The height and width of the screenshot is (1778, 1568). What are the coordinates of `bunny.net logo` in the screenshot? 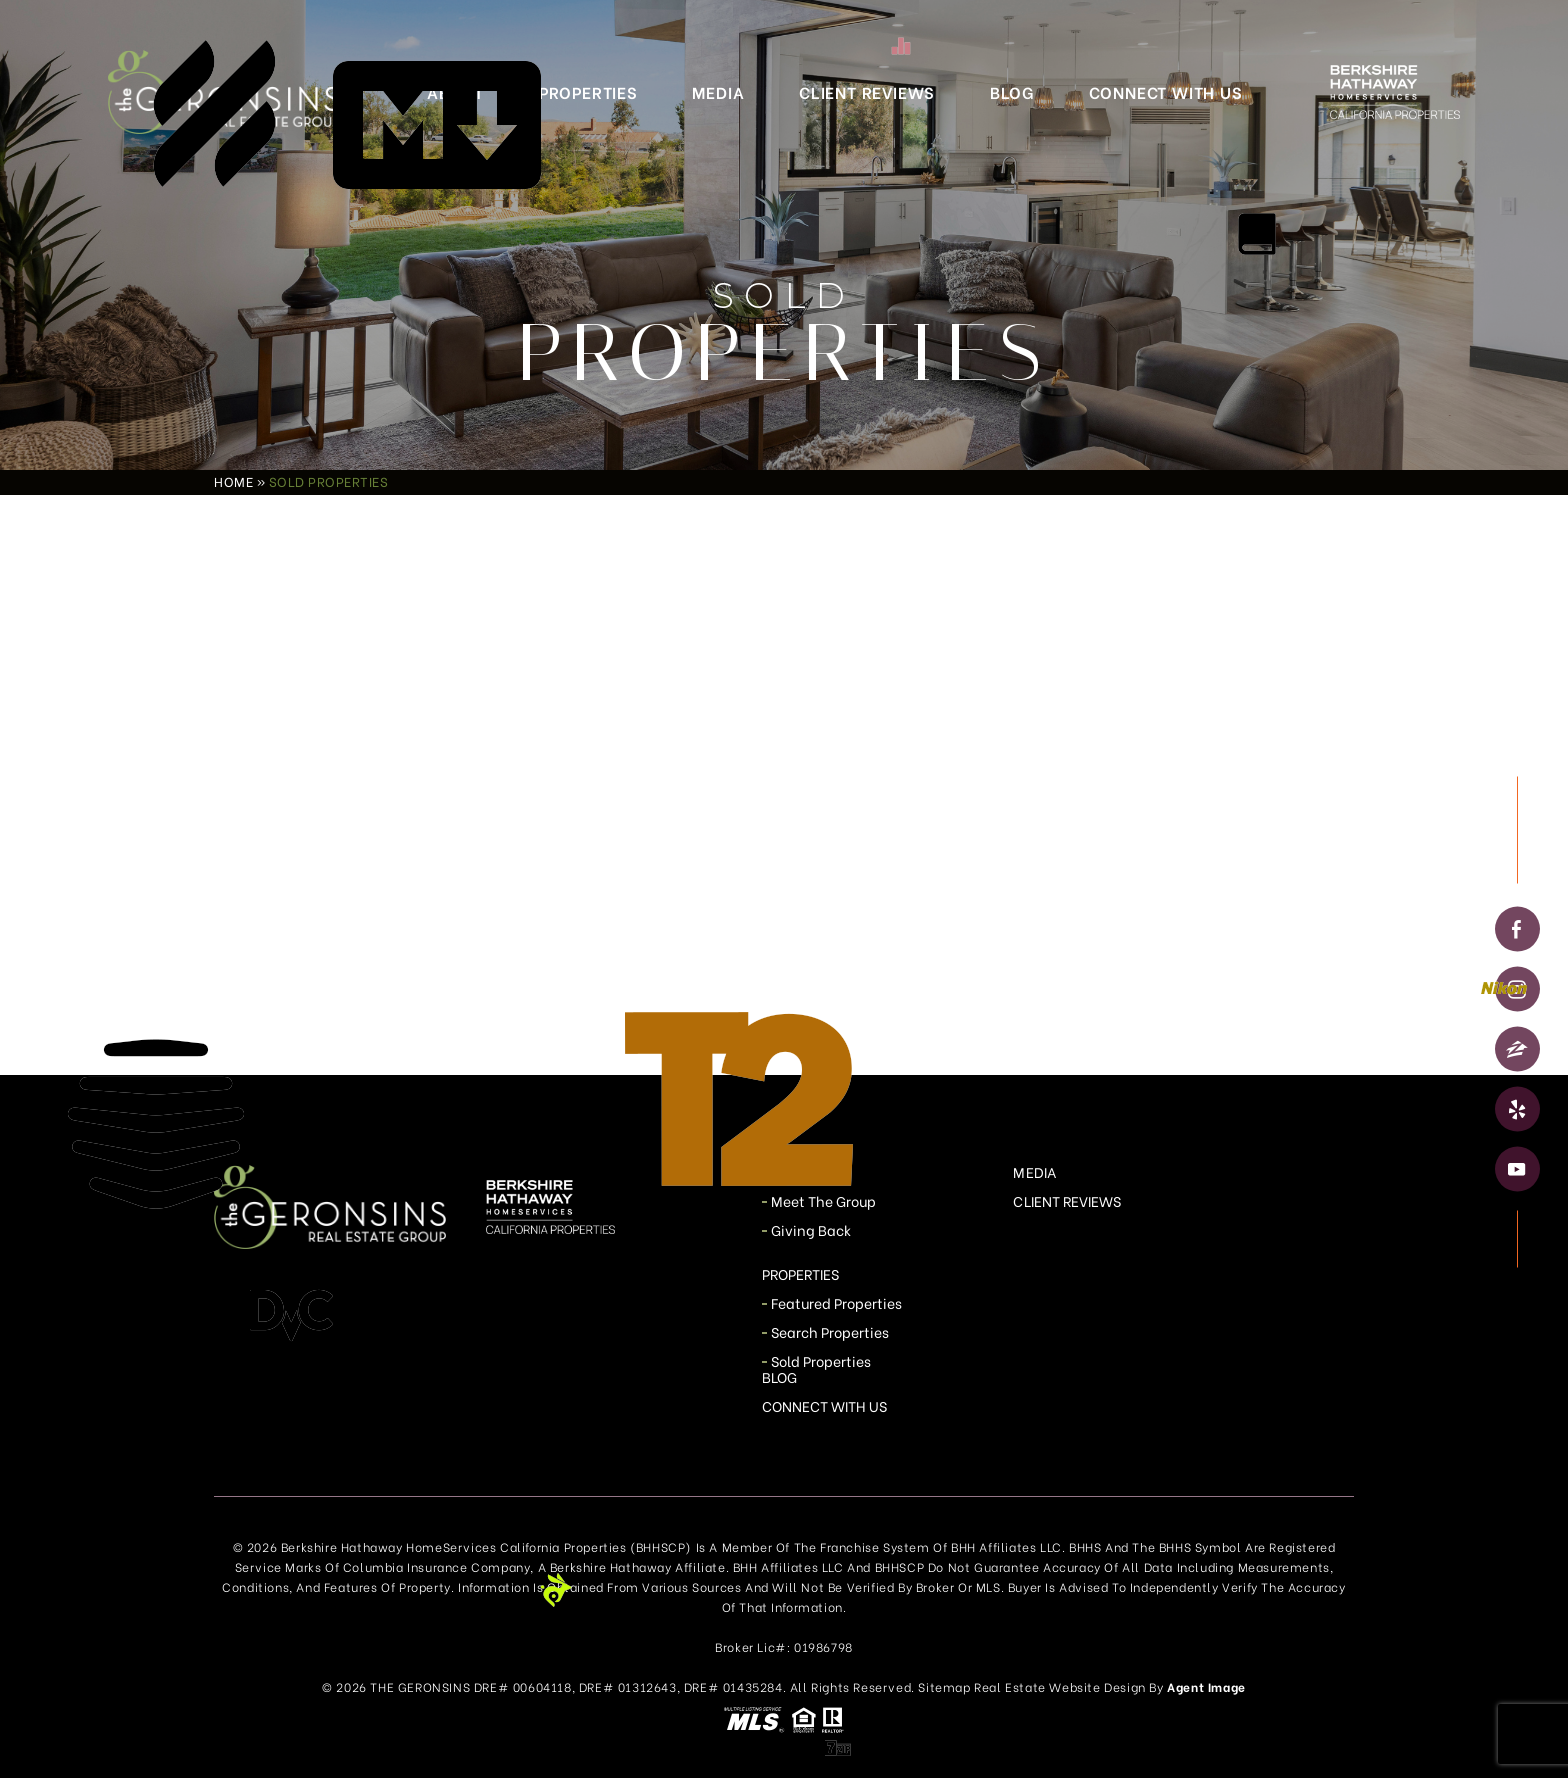 It's located at (556, 1590).